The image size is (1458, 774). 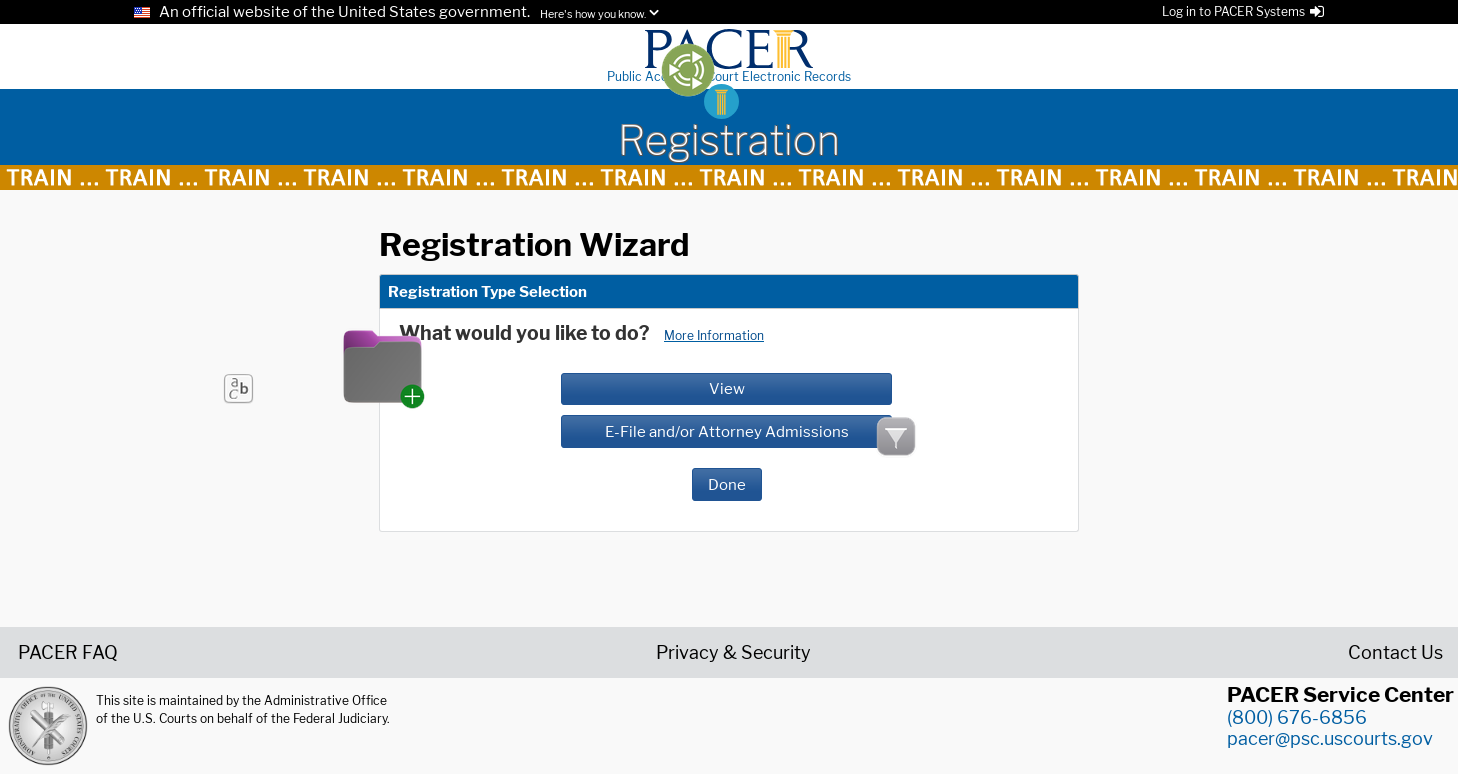 What do you see at coordinates (238, 388) in the screenshot?
I see `access font and typography settings` at bounding box center [238, 388].